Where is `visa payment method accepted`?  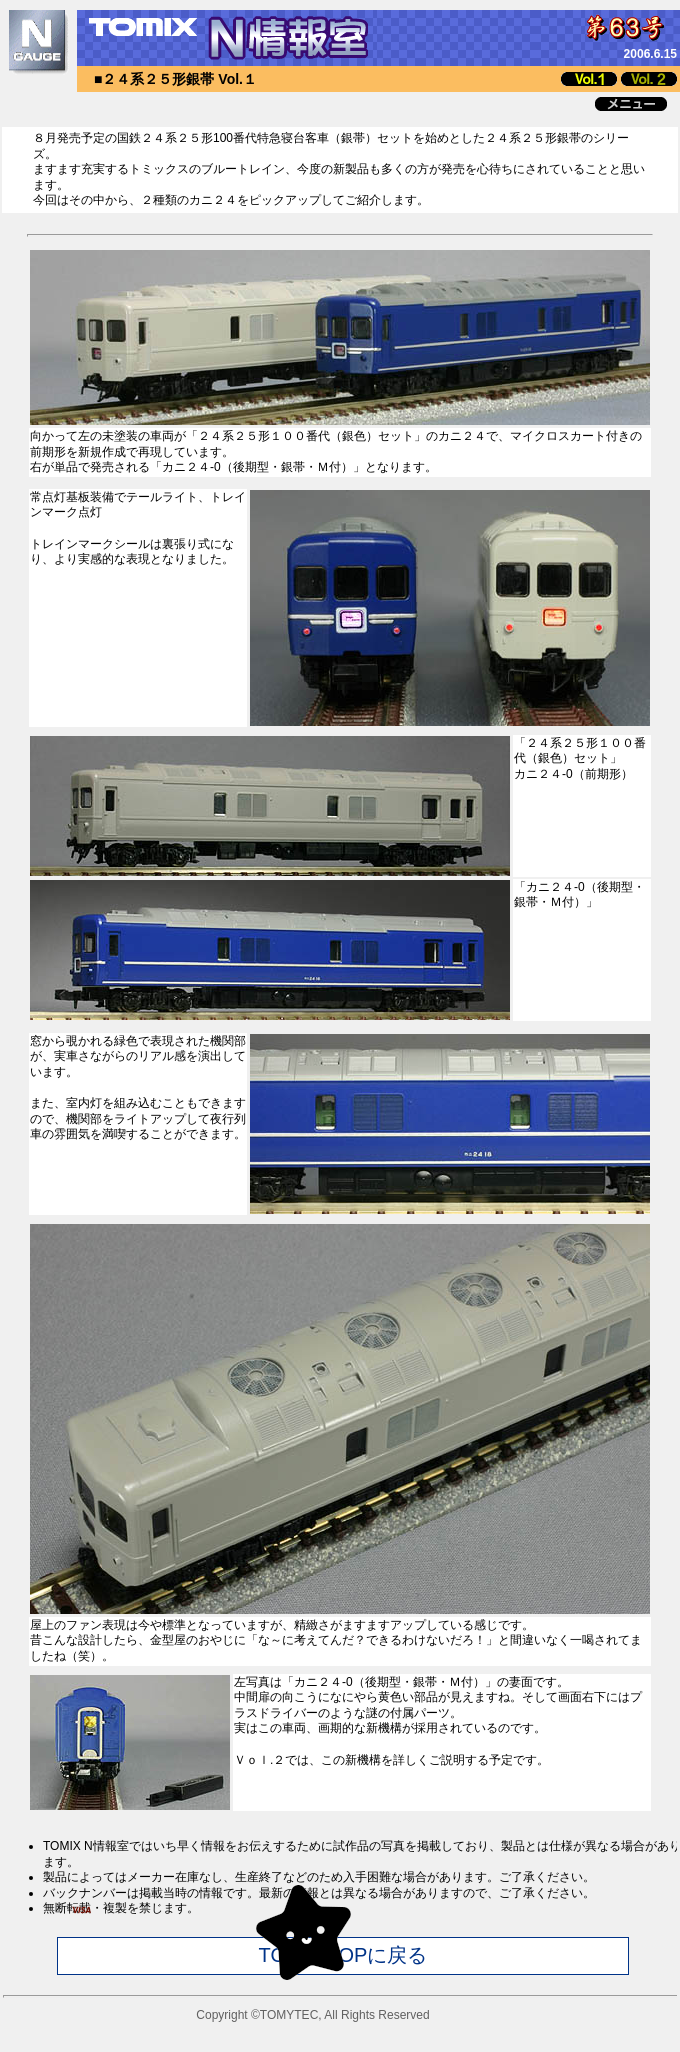 visa payment method accepted is located at coordinates (81, 1910).